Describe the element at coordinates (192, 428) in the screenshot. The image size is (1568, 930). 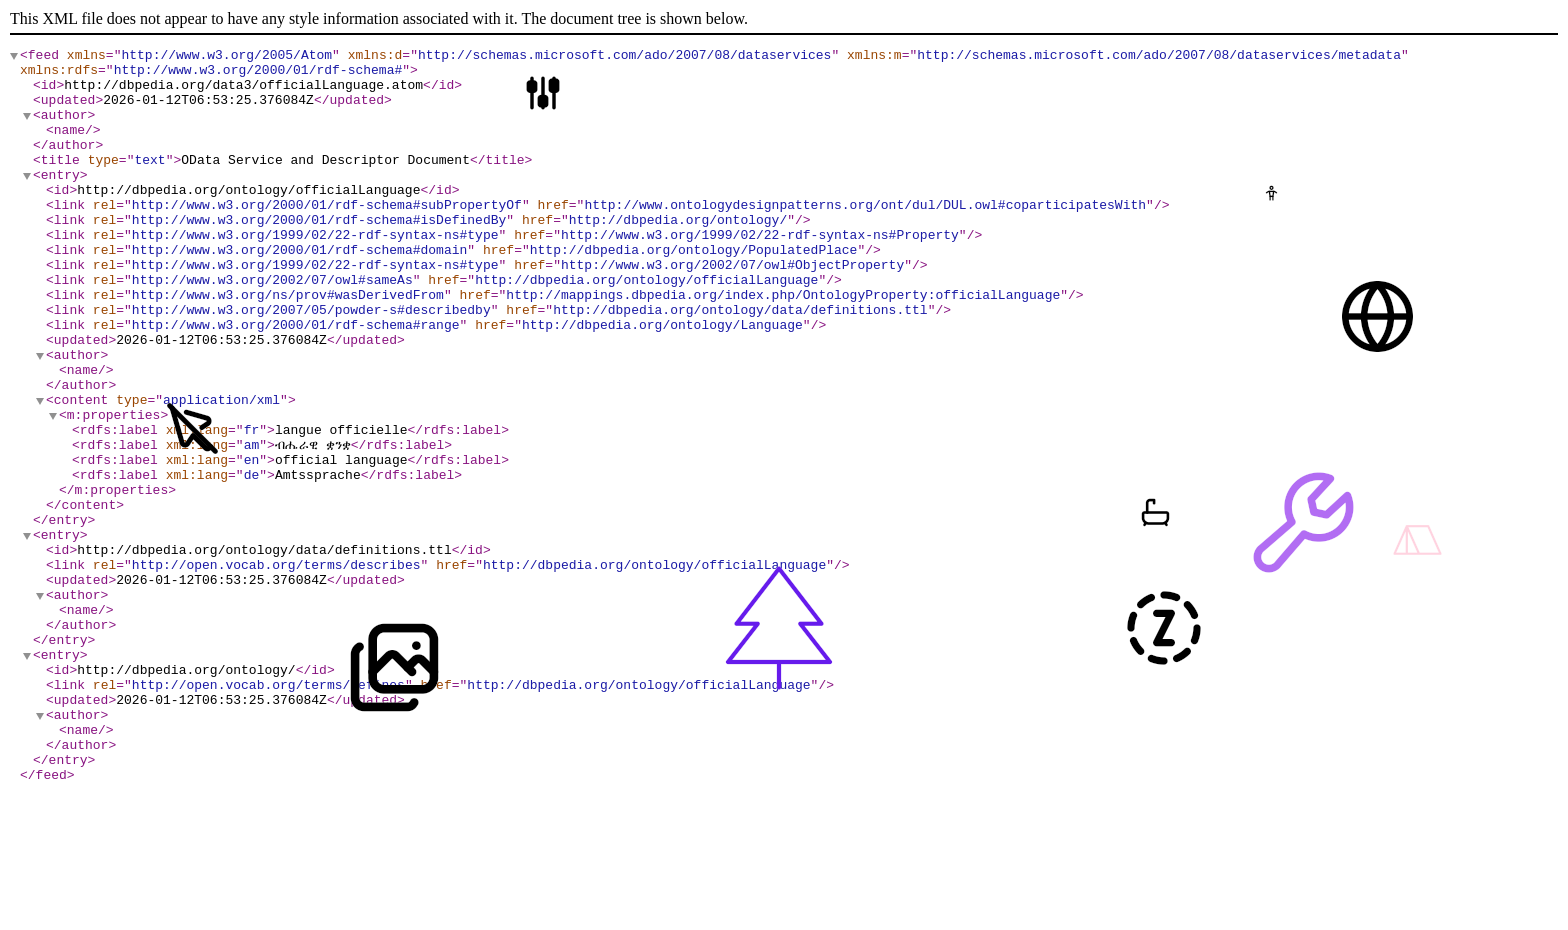
I see `cursor or pointer interaction disabled` at that location.